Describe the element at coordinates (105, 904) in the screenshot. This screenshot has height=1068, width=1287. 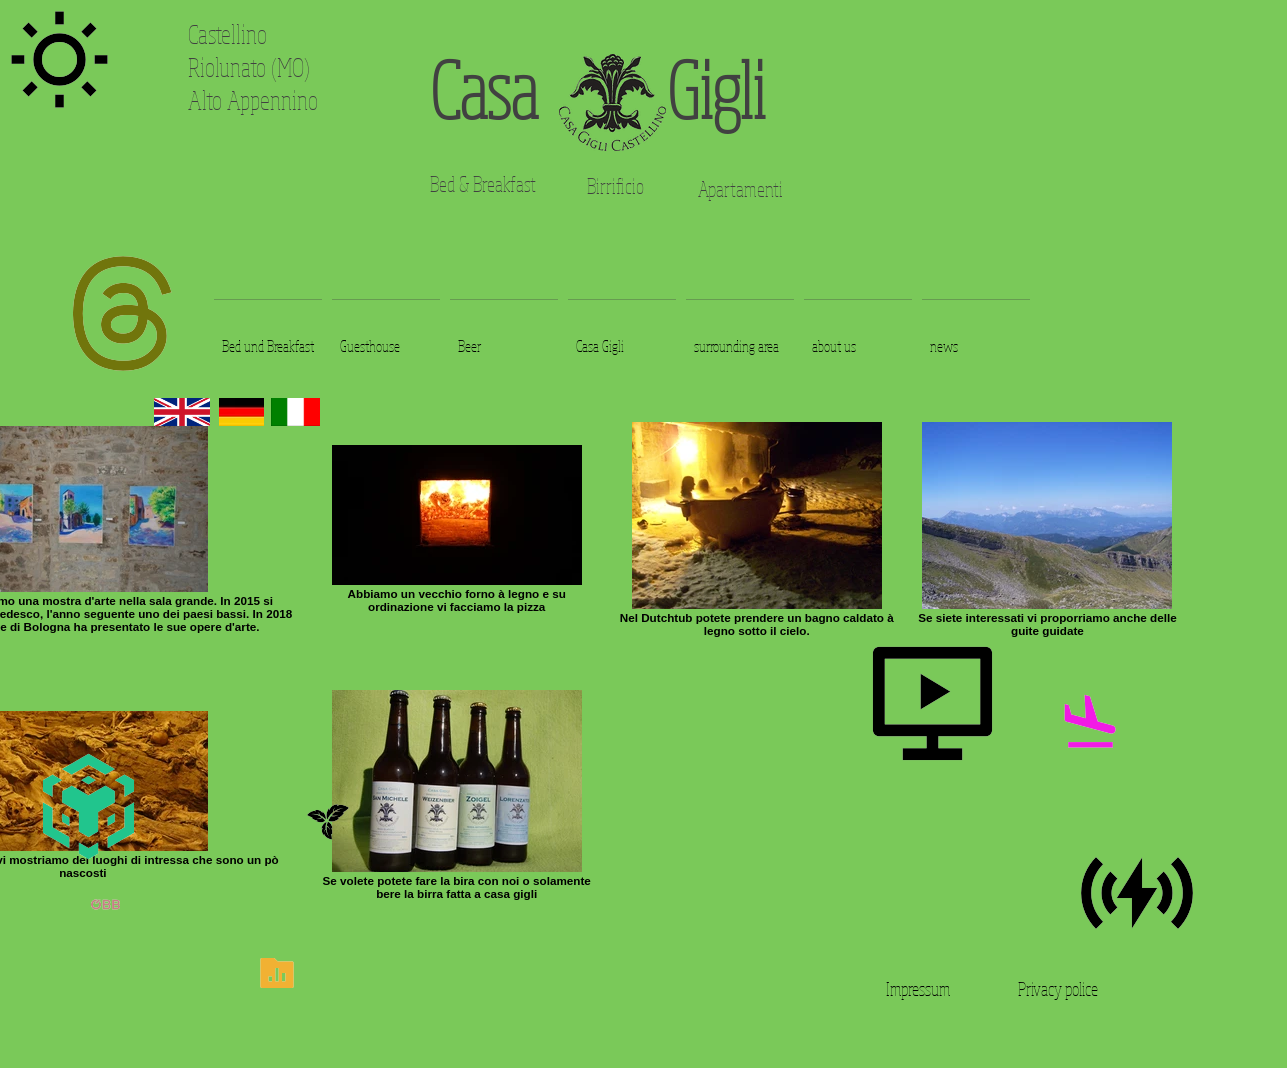
I see `navigate to ÖBB austrian railway services` at that location.